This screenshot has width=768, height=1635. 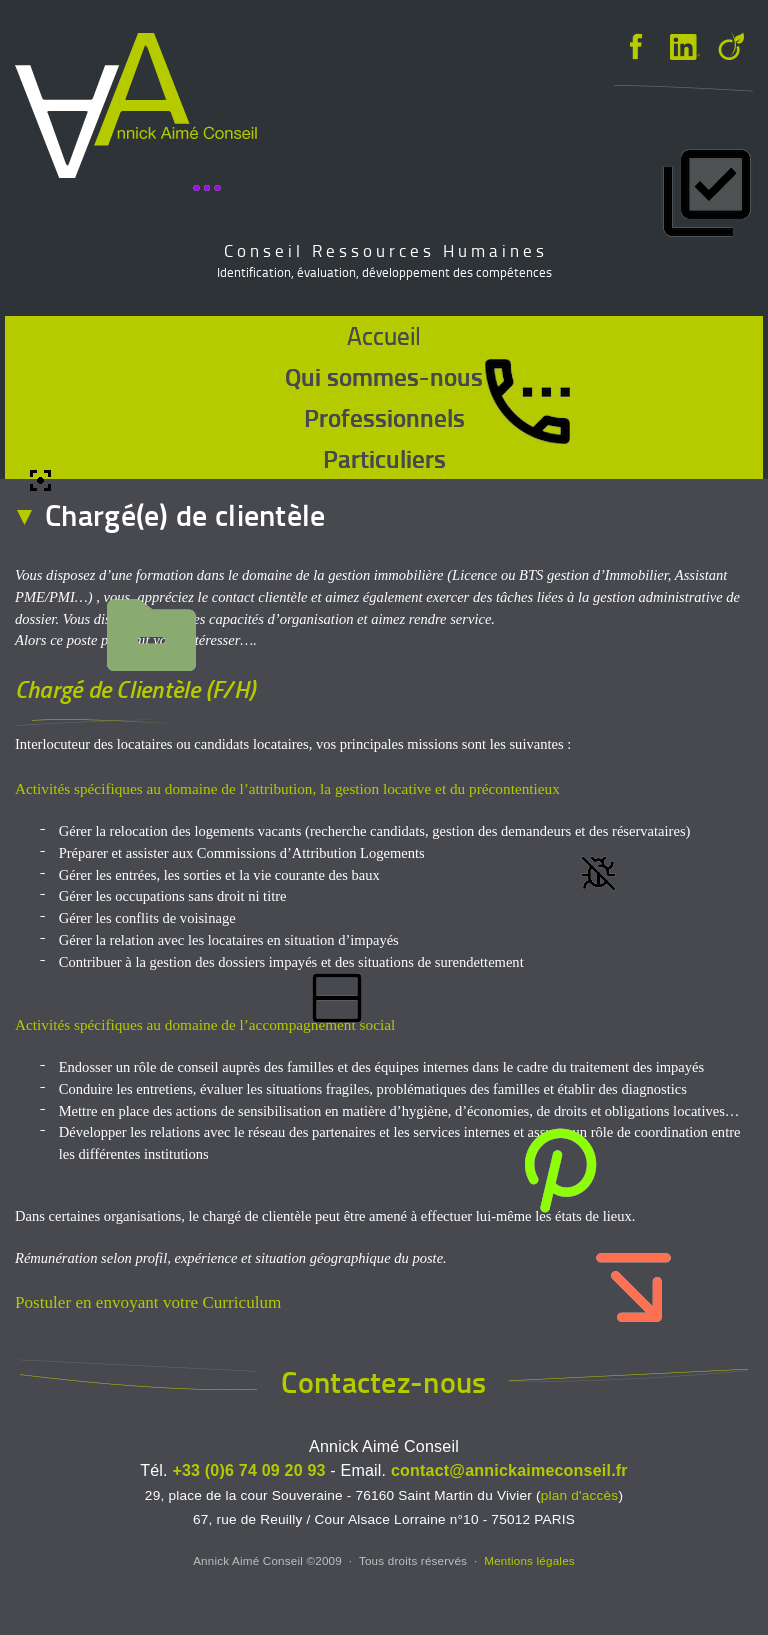 What do you see at coordinates (598, 873) in the screenshot?
I see `disable bug tracking or error reporting` at bounding box center [598, 873].